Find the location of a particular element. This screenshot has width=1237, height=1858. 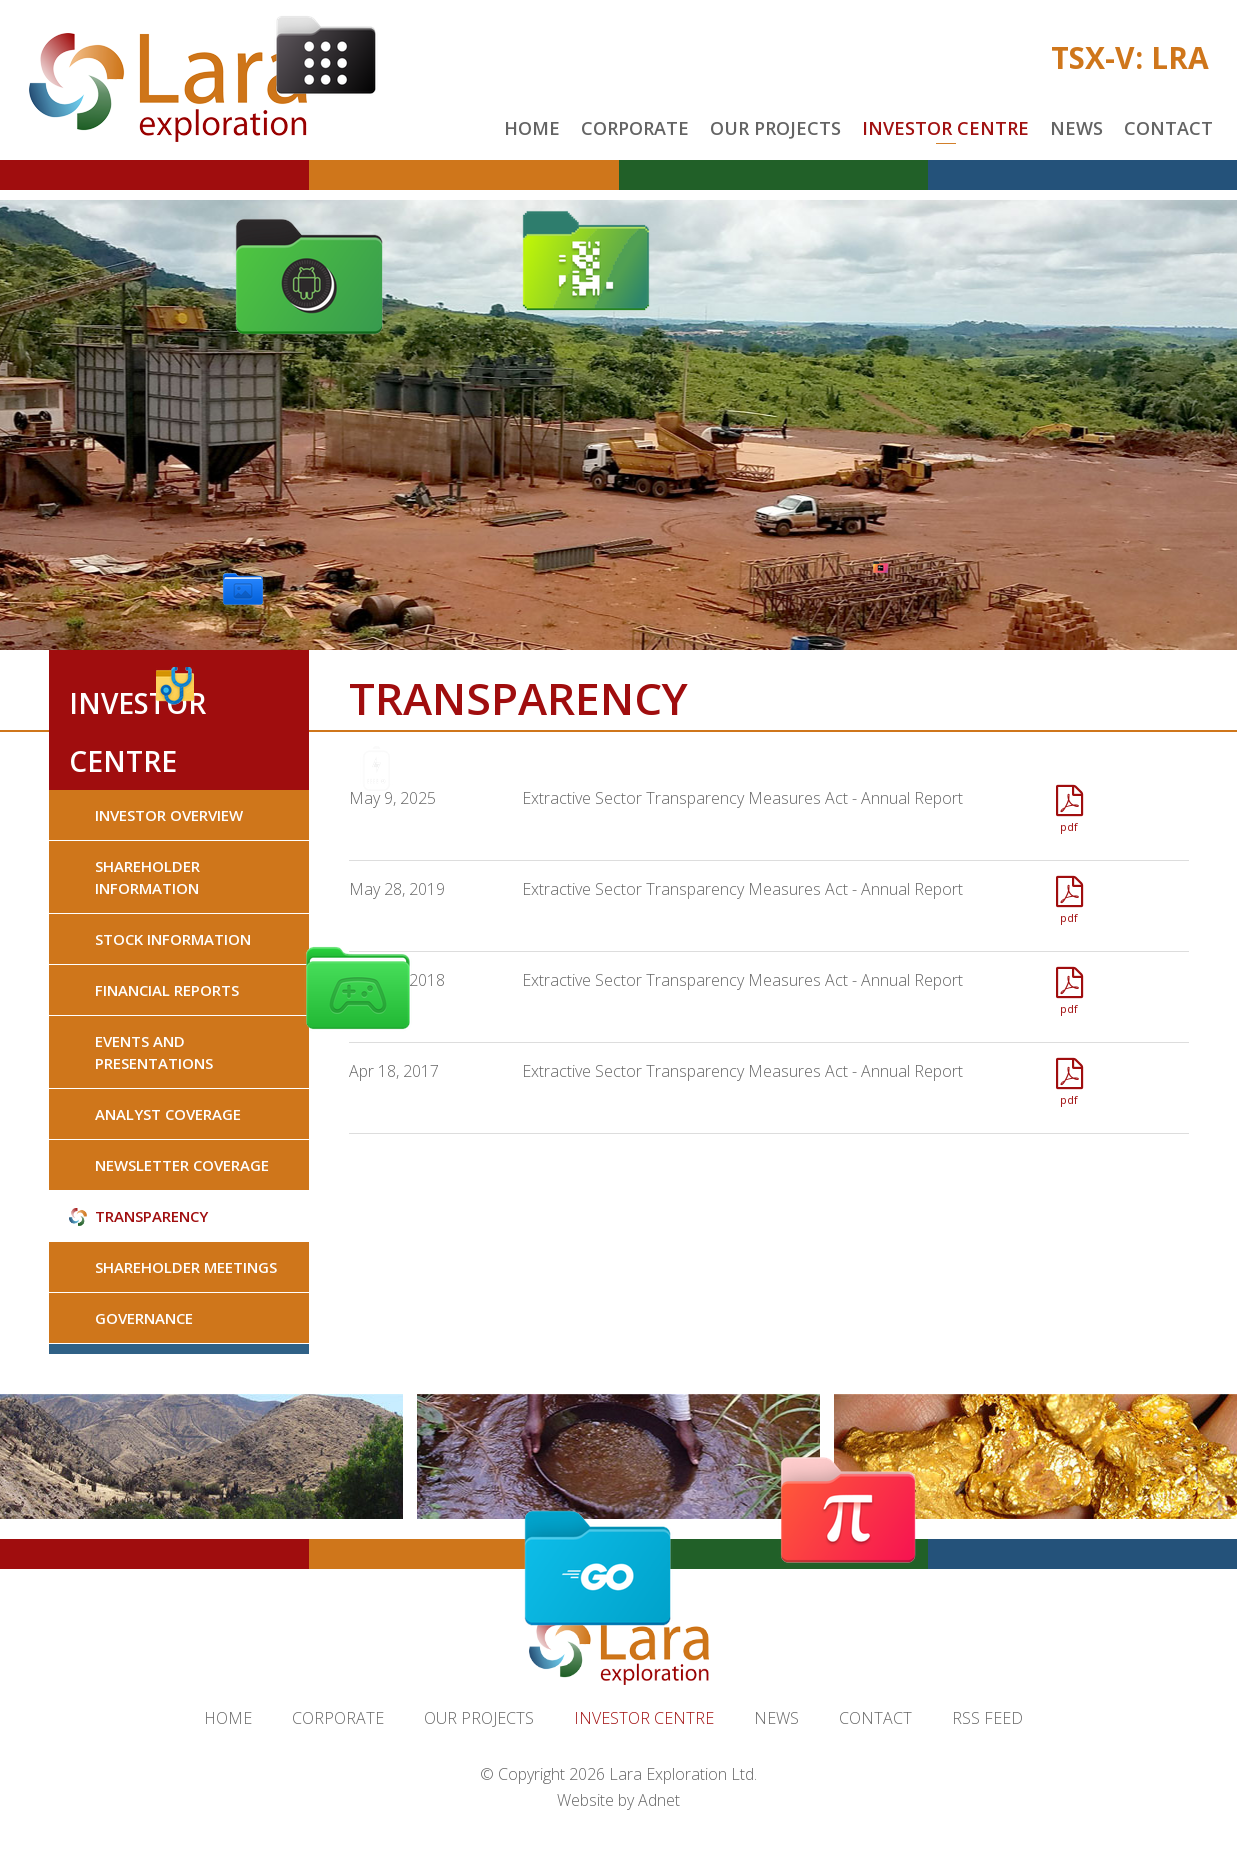

open folder containing Go language projects is located at coordinates (597, 1572).